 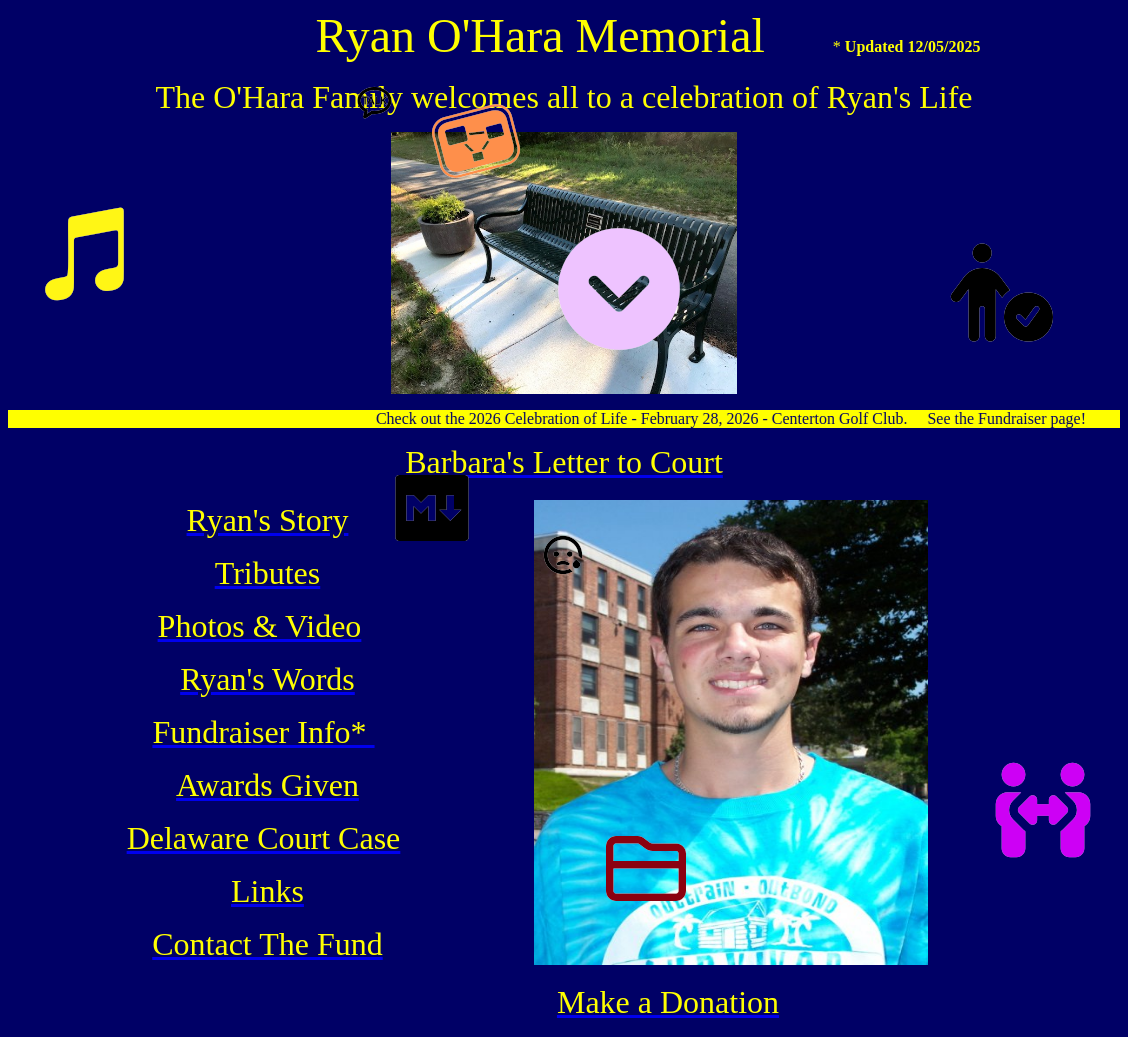 What do you see at coordinates (84, 253) in the screenshot?
I see `open itunes music library` at bounding box center [84, 253].